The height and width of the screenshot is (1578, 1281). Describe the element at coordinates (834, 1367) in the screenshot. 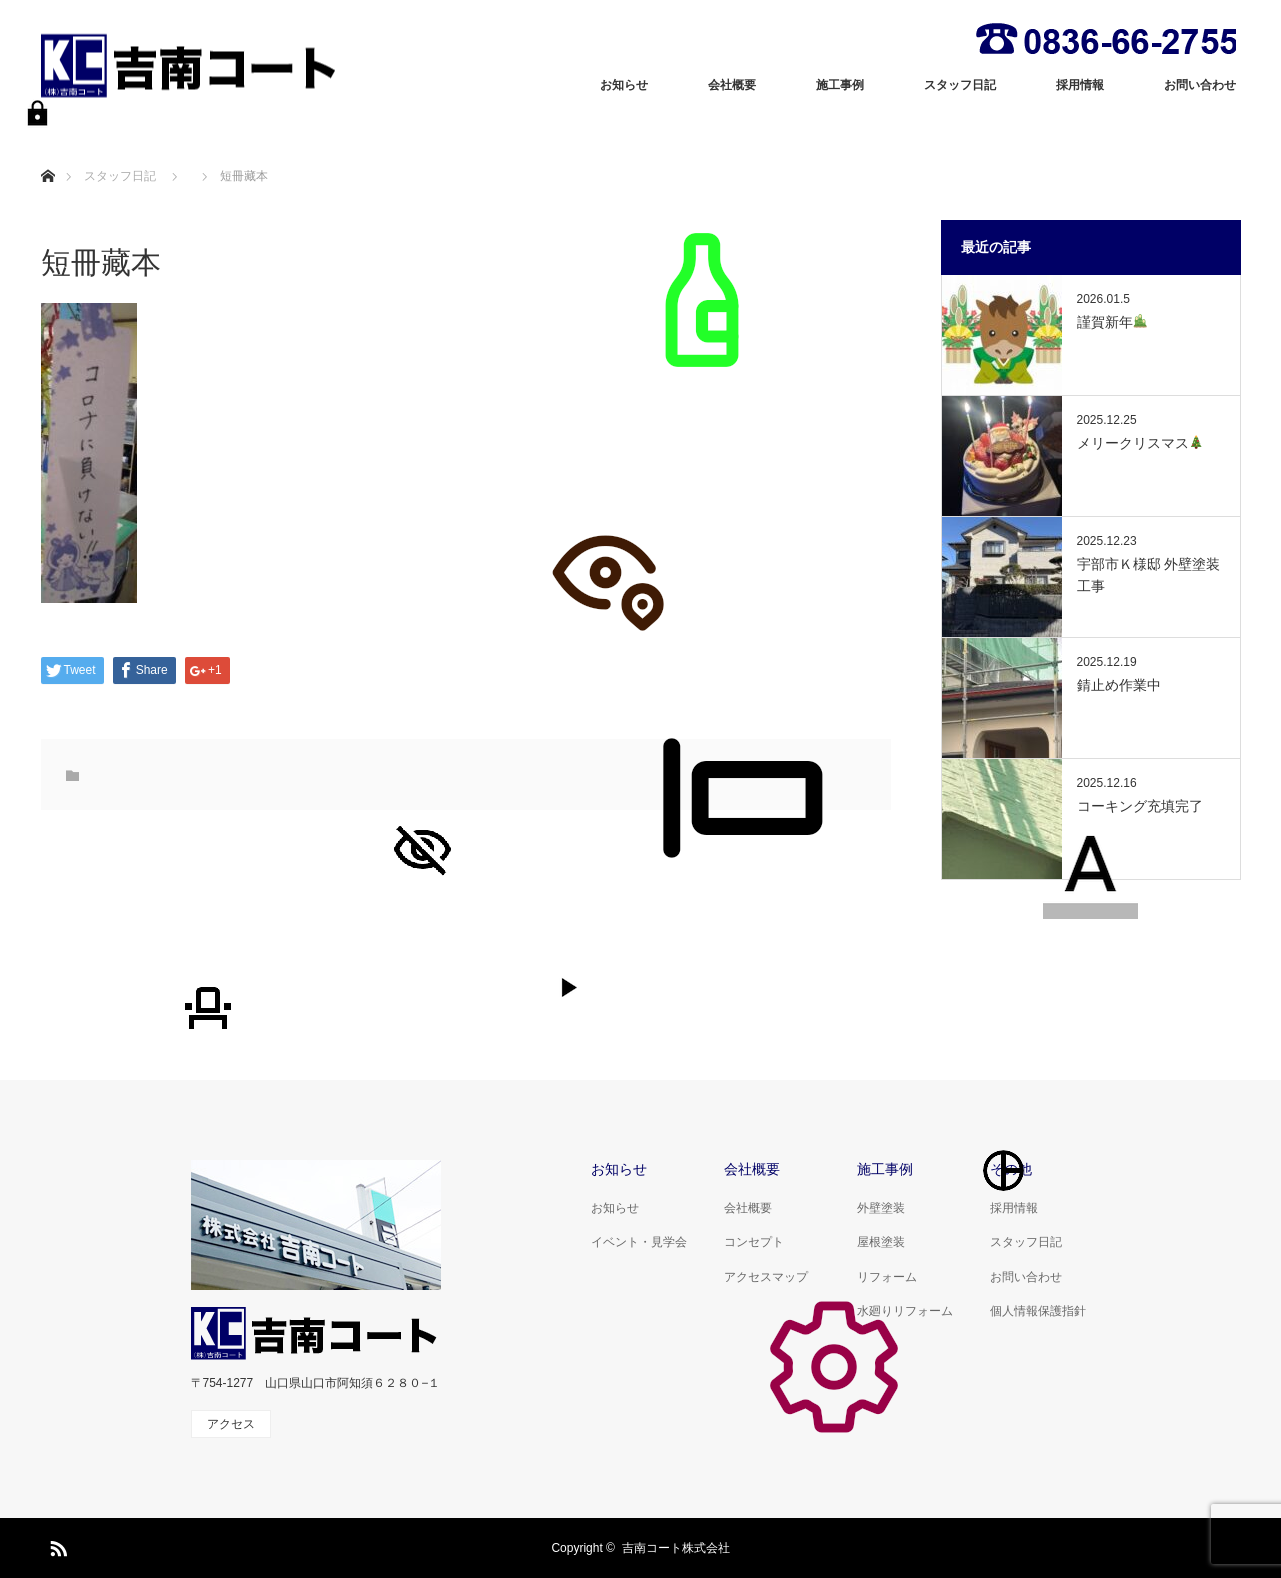

I see `access app settings` at that location.